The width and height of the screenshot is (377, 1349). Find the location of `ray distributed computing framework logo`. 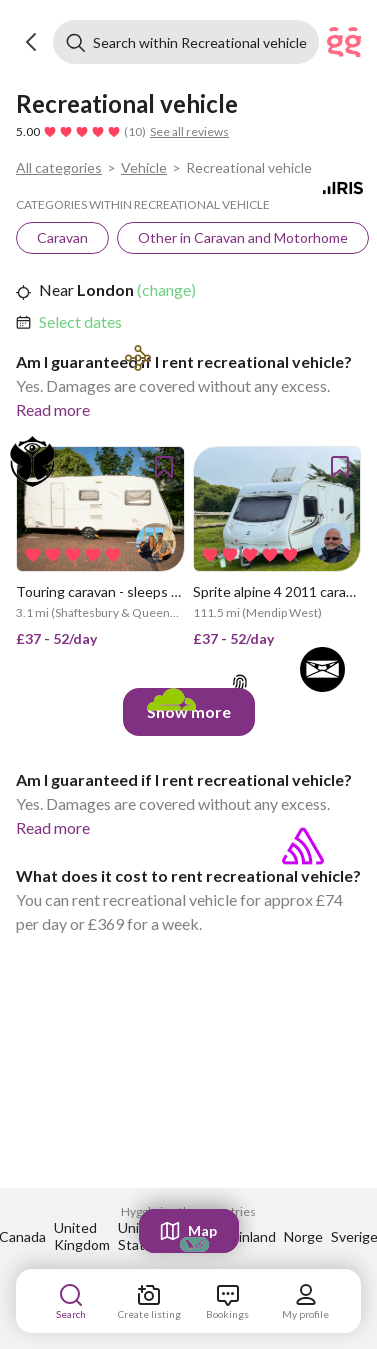

ray distributed computing framework logo is located at coordinates (138, 358).